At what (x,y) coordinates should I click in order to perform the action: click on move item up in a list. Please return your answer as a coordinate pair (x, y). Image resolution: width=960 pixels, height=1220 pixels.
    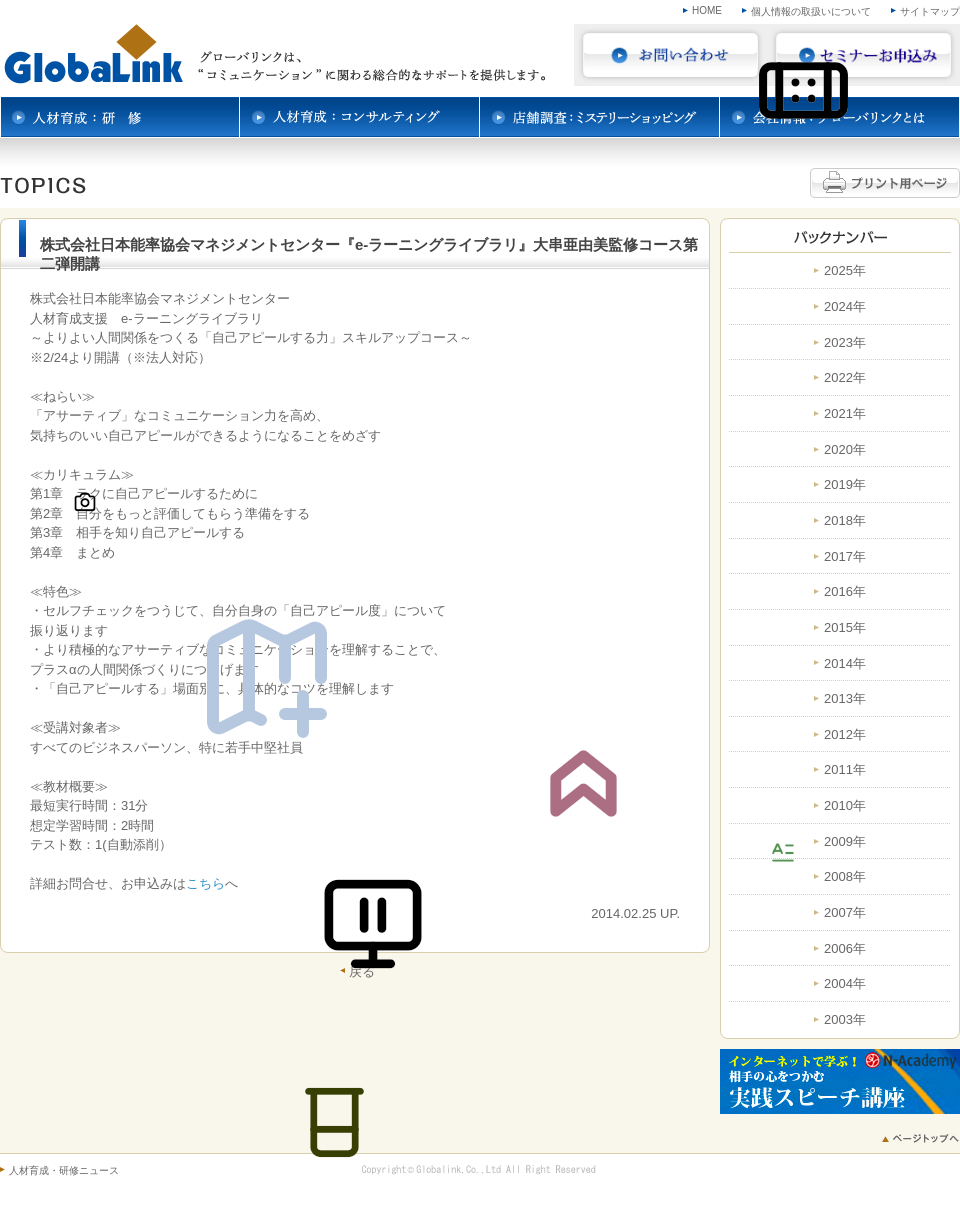
    Looking at the image, I should click on (583, 783).